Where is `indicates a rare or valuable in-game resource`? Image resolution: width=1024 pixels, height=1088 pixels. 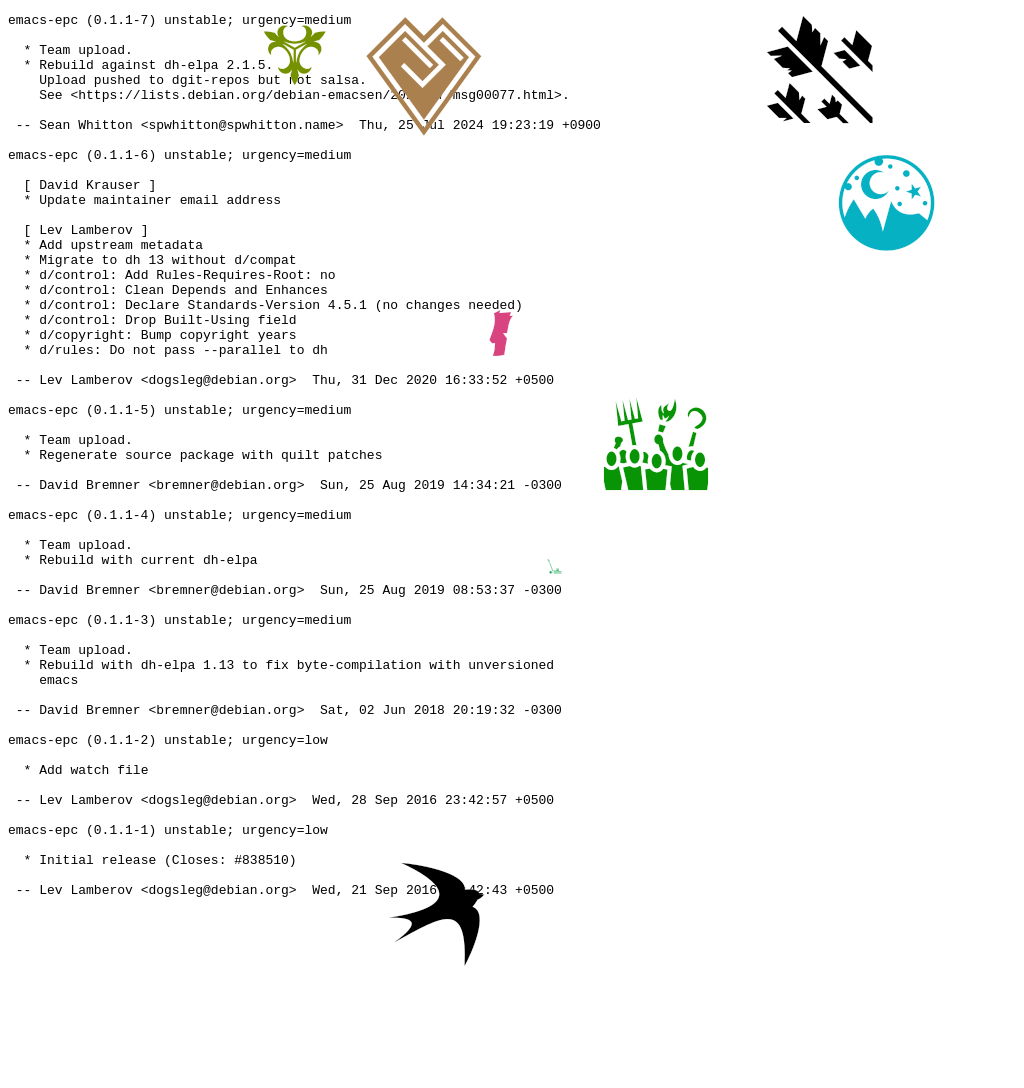 indicates a rare or valuable in-game resource is located at coordinates (424, 77).